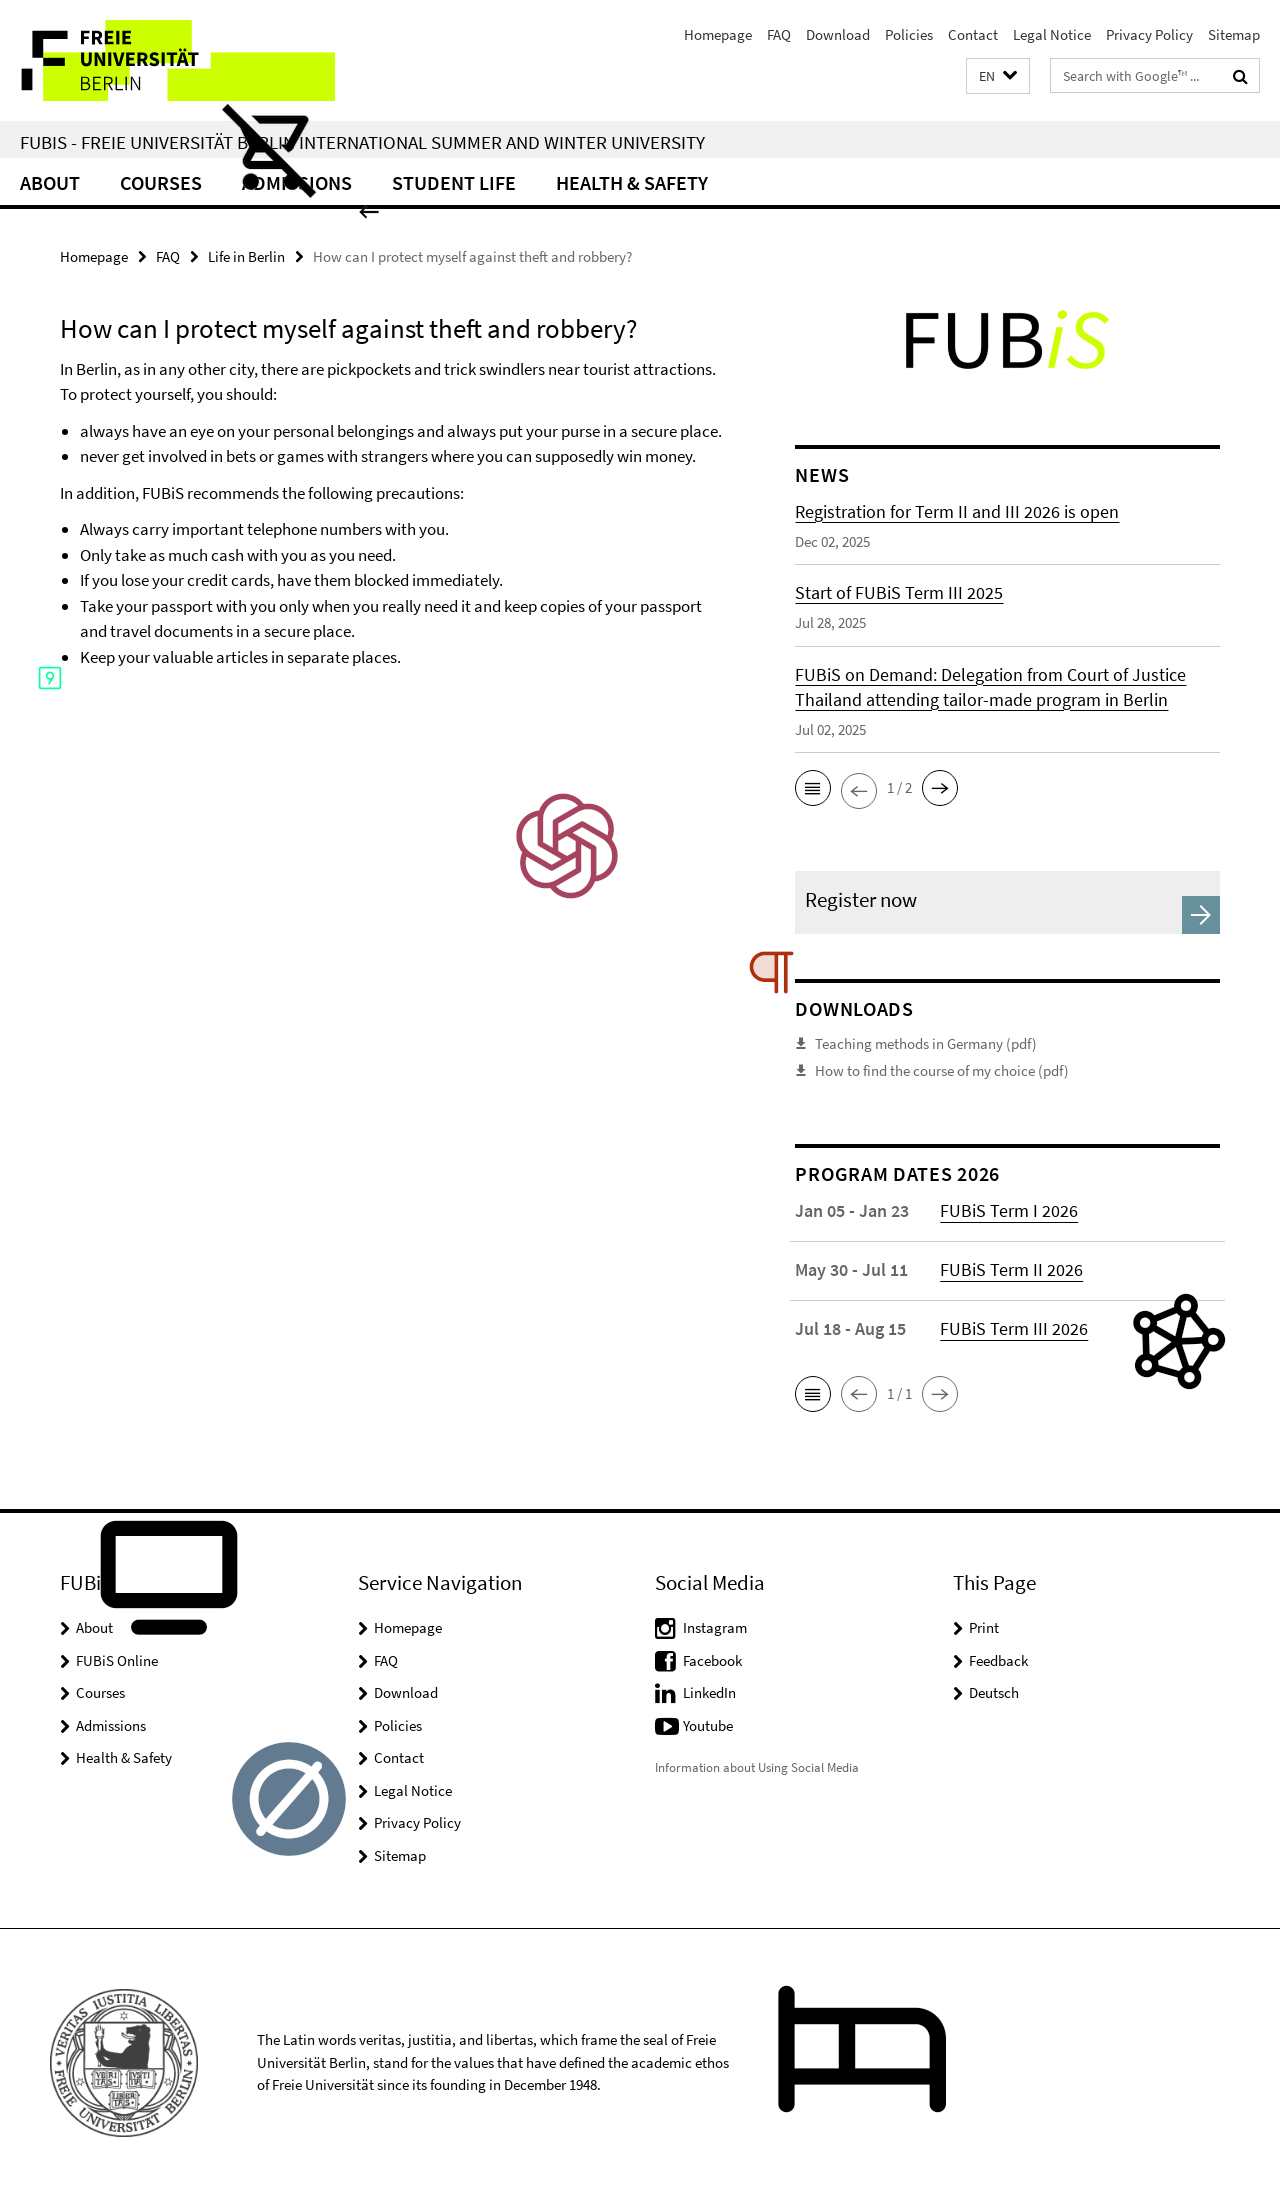 Image resolution: width=1280 pixels, height=2197 pixels. What do you see at coordinates (271, 148) in the screenshot?
I see `remove item from shopping cart` at bounding box center [271, 148].